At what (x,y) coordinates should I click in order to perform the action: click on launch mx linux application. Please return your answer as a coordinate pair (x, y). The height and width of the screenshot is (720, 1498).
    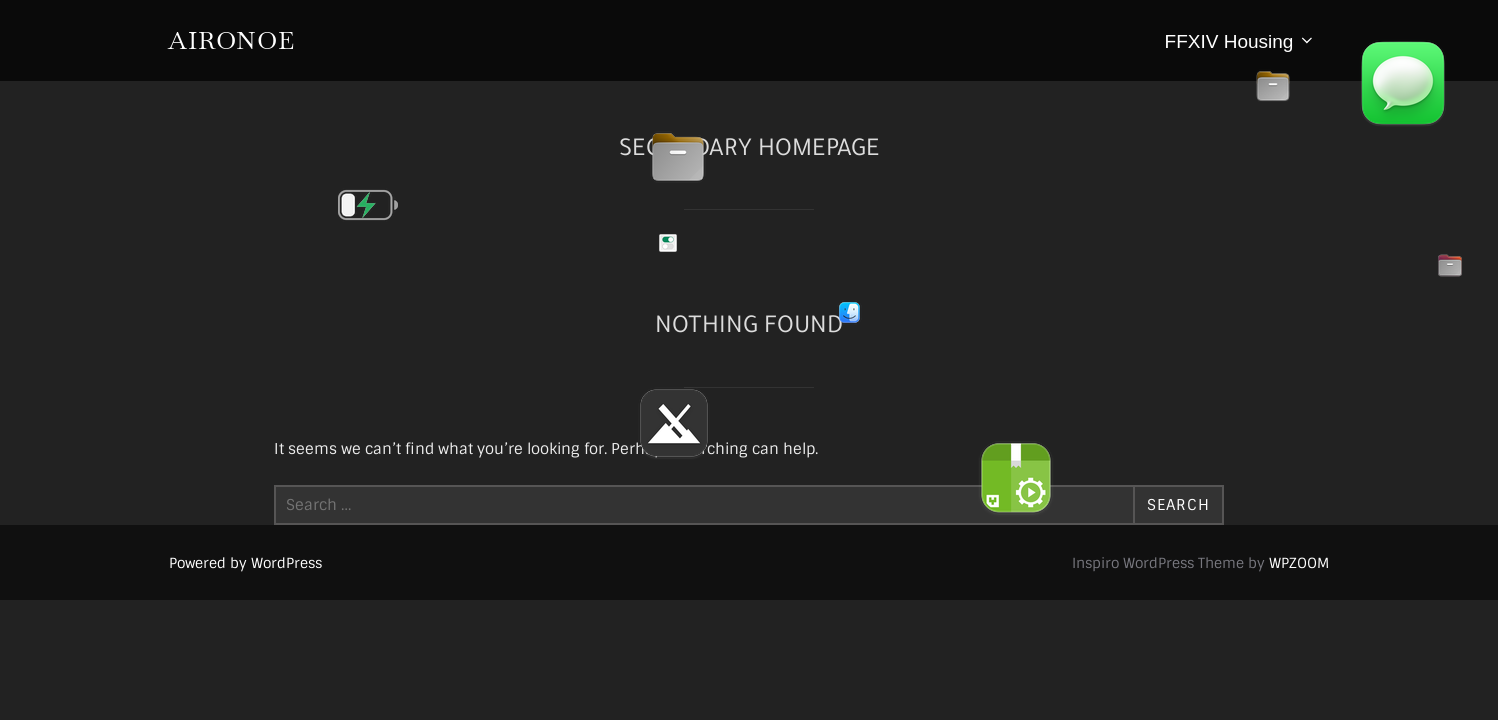
    Looking at the image, I should click on (674, 423).